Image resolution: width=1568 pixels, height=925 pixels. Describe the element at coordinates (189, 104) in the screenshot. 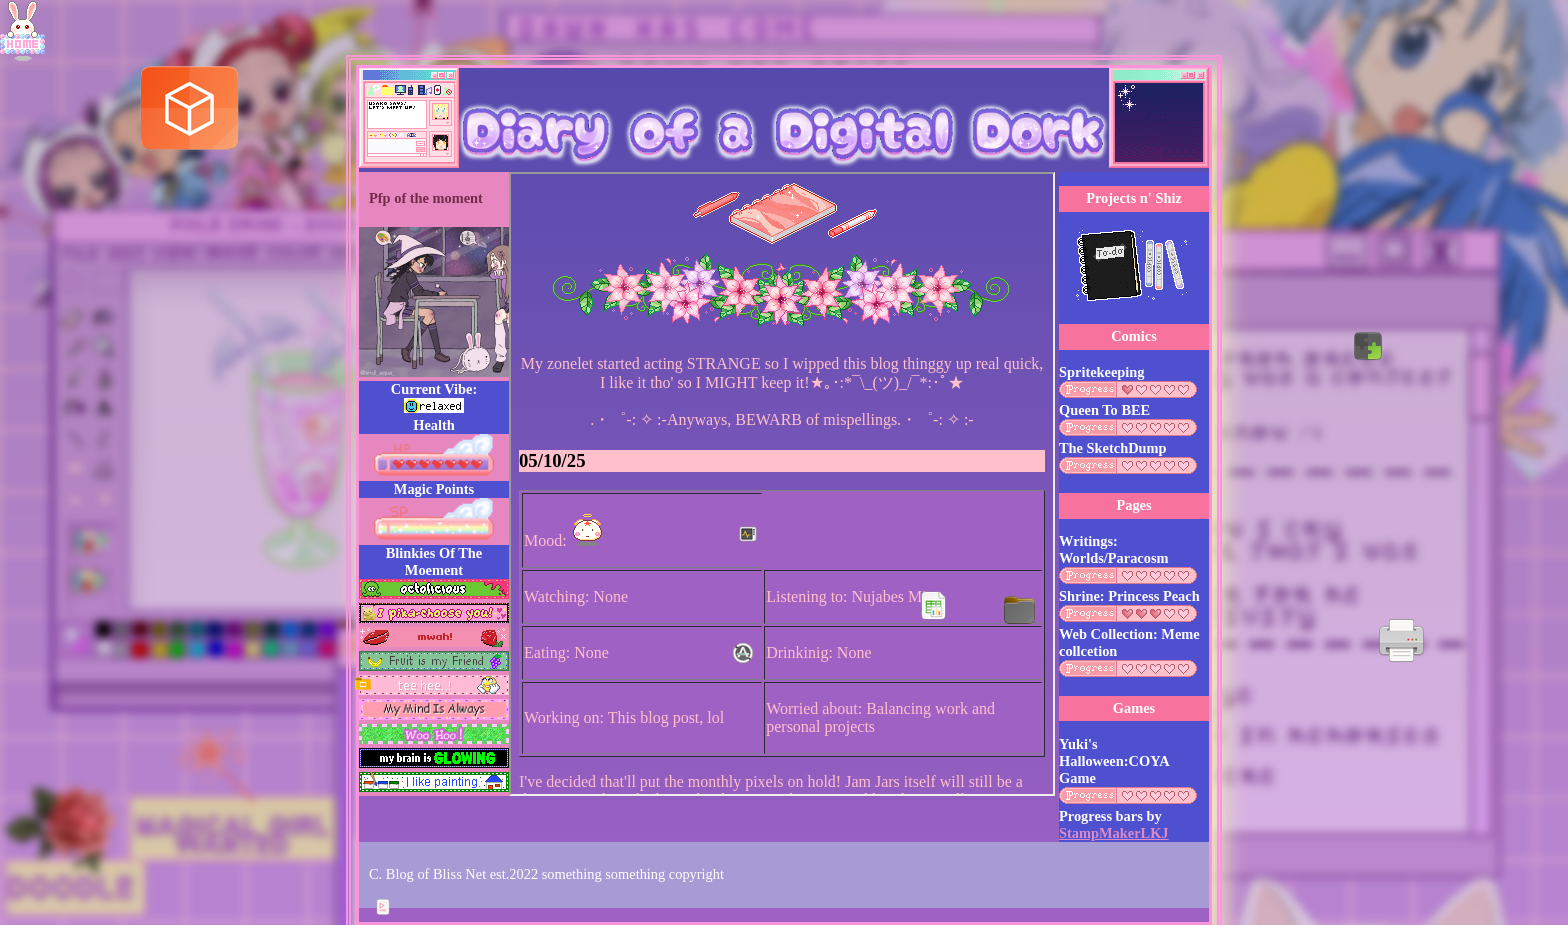

I see `open a 3D model file in STL binary format` at that location.